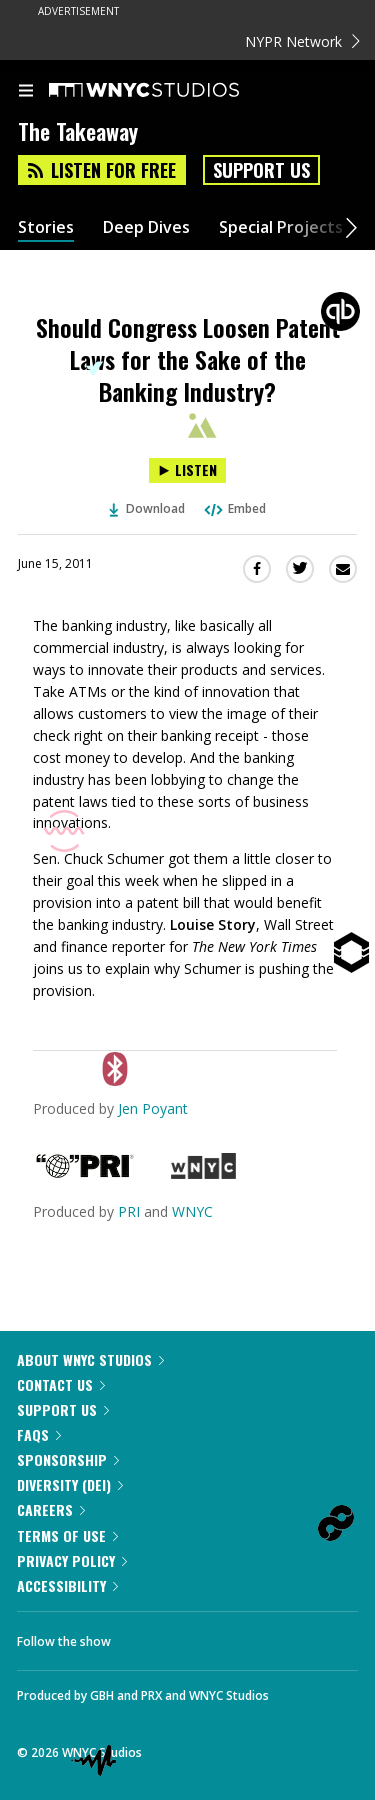 Image resolution: width=375 pixels, height=1800 pixels. I want to click on open QuickBooks accounting software, so click(340, 311).